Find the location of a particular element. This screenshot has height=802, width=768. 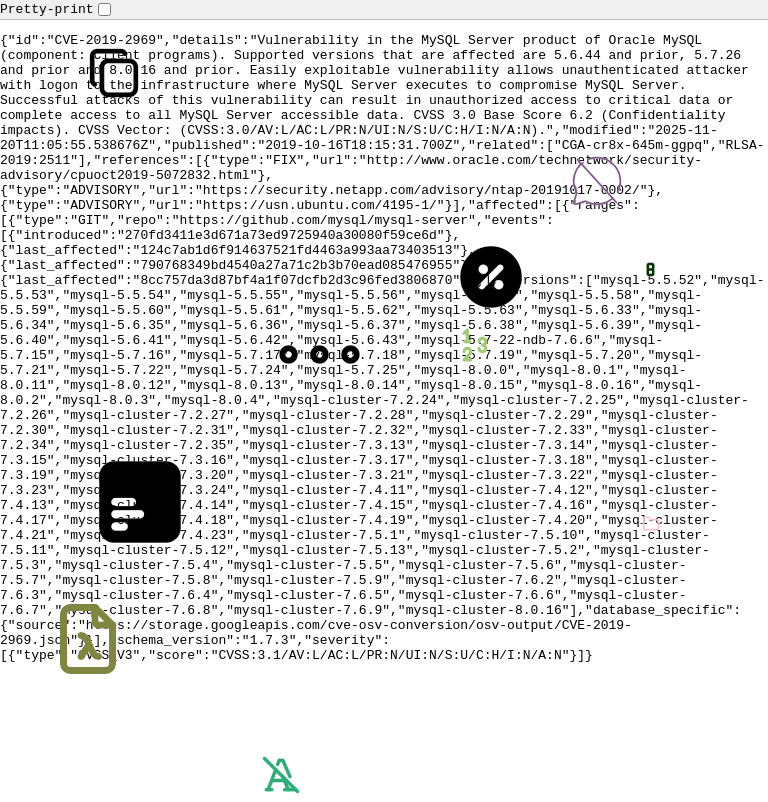

access numbered list formatting is located at coordinates (474, 345).